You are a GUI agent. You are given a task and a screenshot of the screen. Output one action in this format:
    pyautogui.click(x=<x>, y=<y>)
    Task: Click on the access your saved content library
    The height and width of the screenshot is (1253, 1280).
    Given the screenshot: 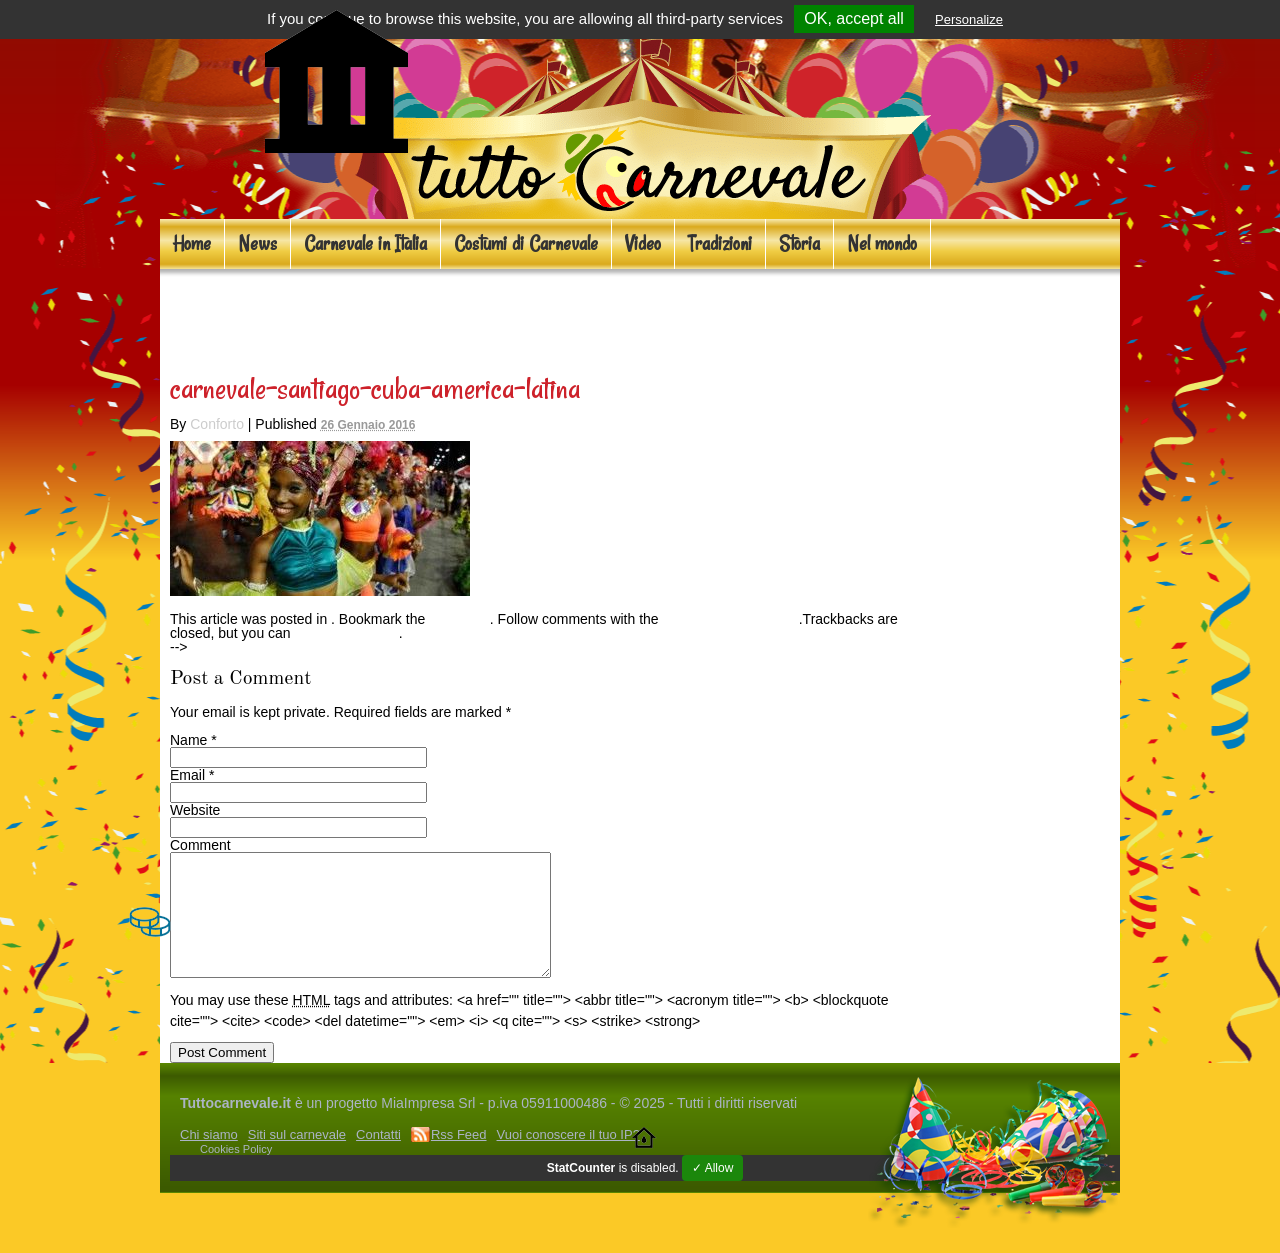 What is the action you would take?
    pyautogui.click(x=336, y=81)
    